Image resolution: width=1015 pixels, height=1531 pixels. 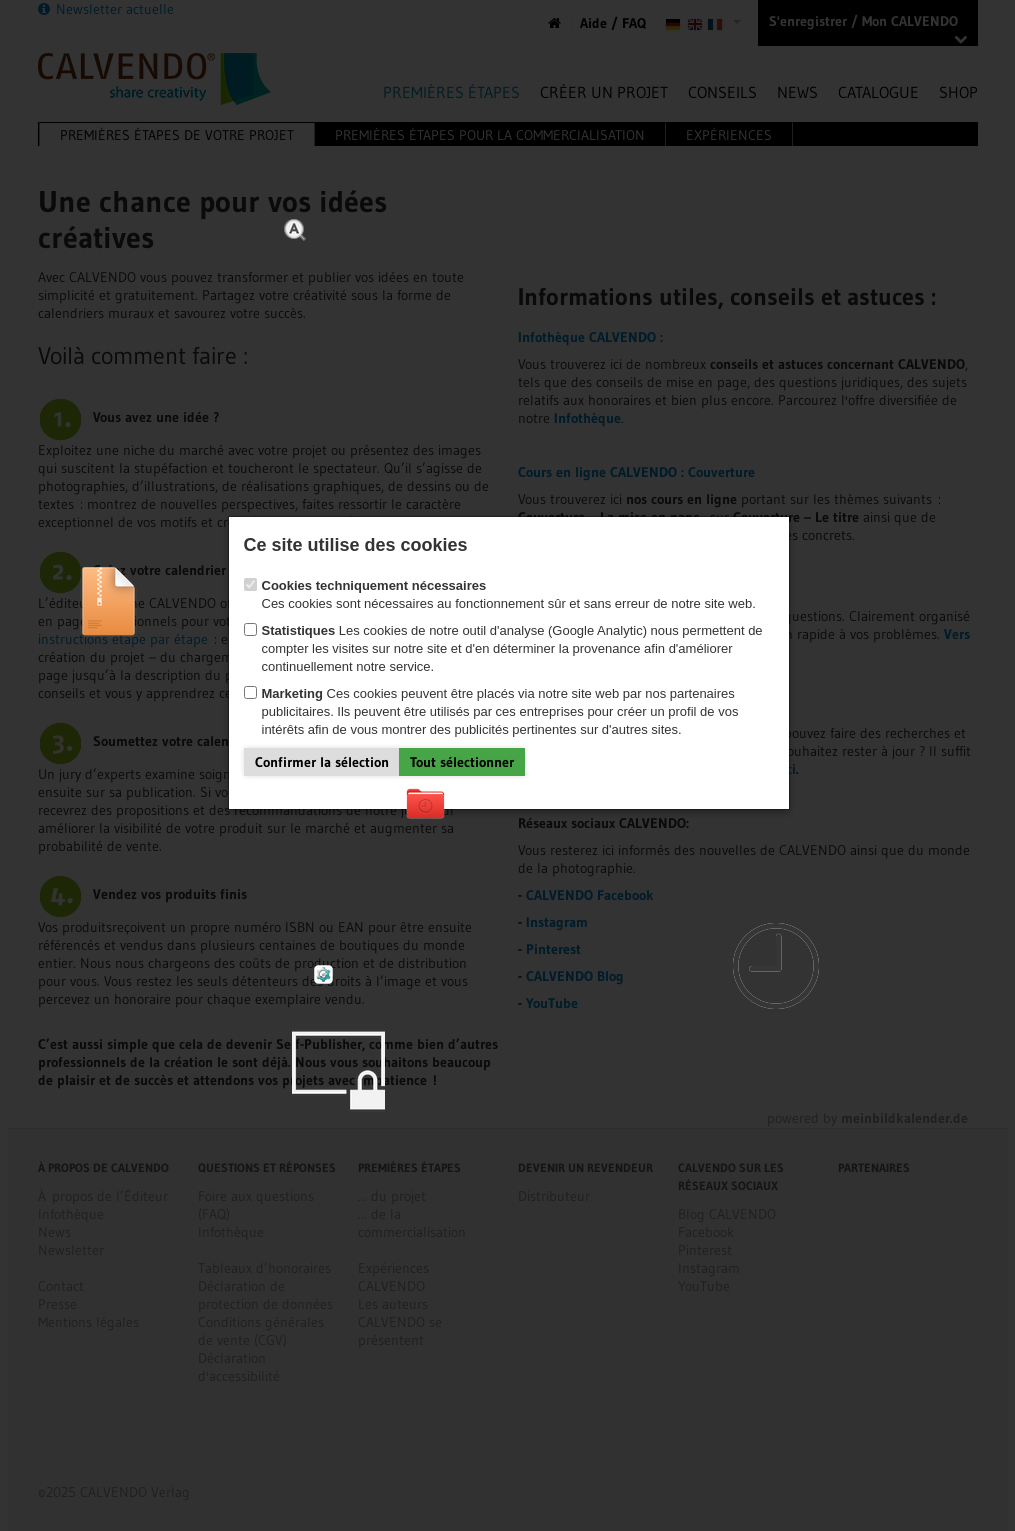 What do you see at coordinates (323, 974) in the screenshot?
I see `open jacobdev application` at bounding box center [323, 974].